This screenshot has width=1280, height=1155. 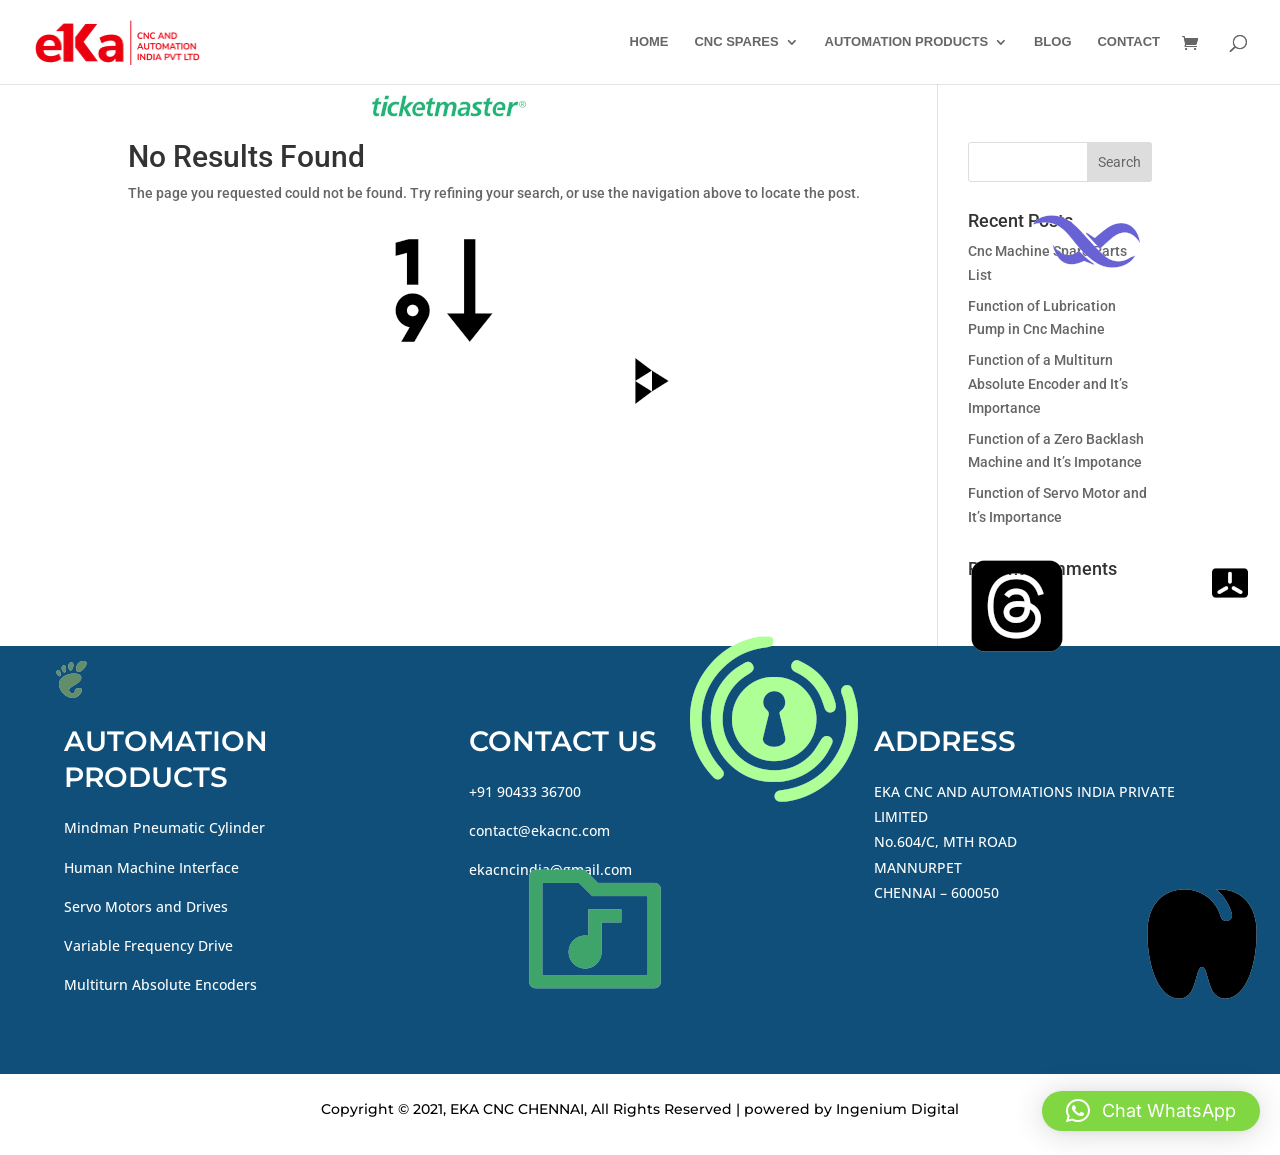 I want to click on open your music folder, so click(x=595, y=929).